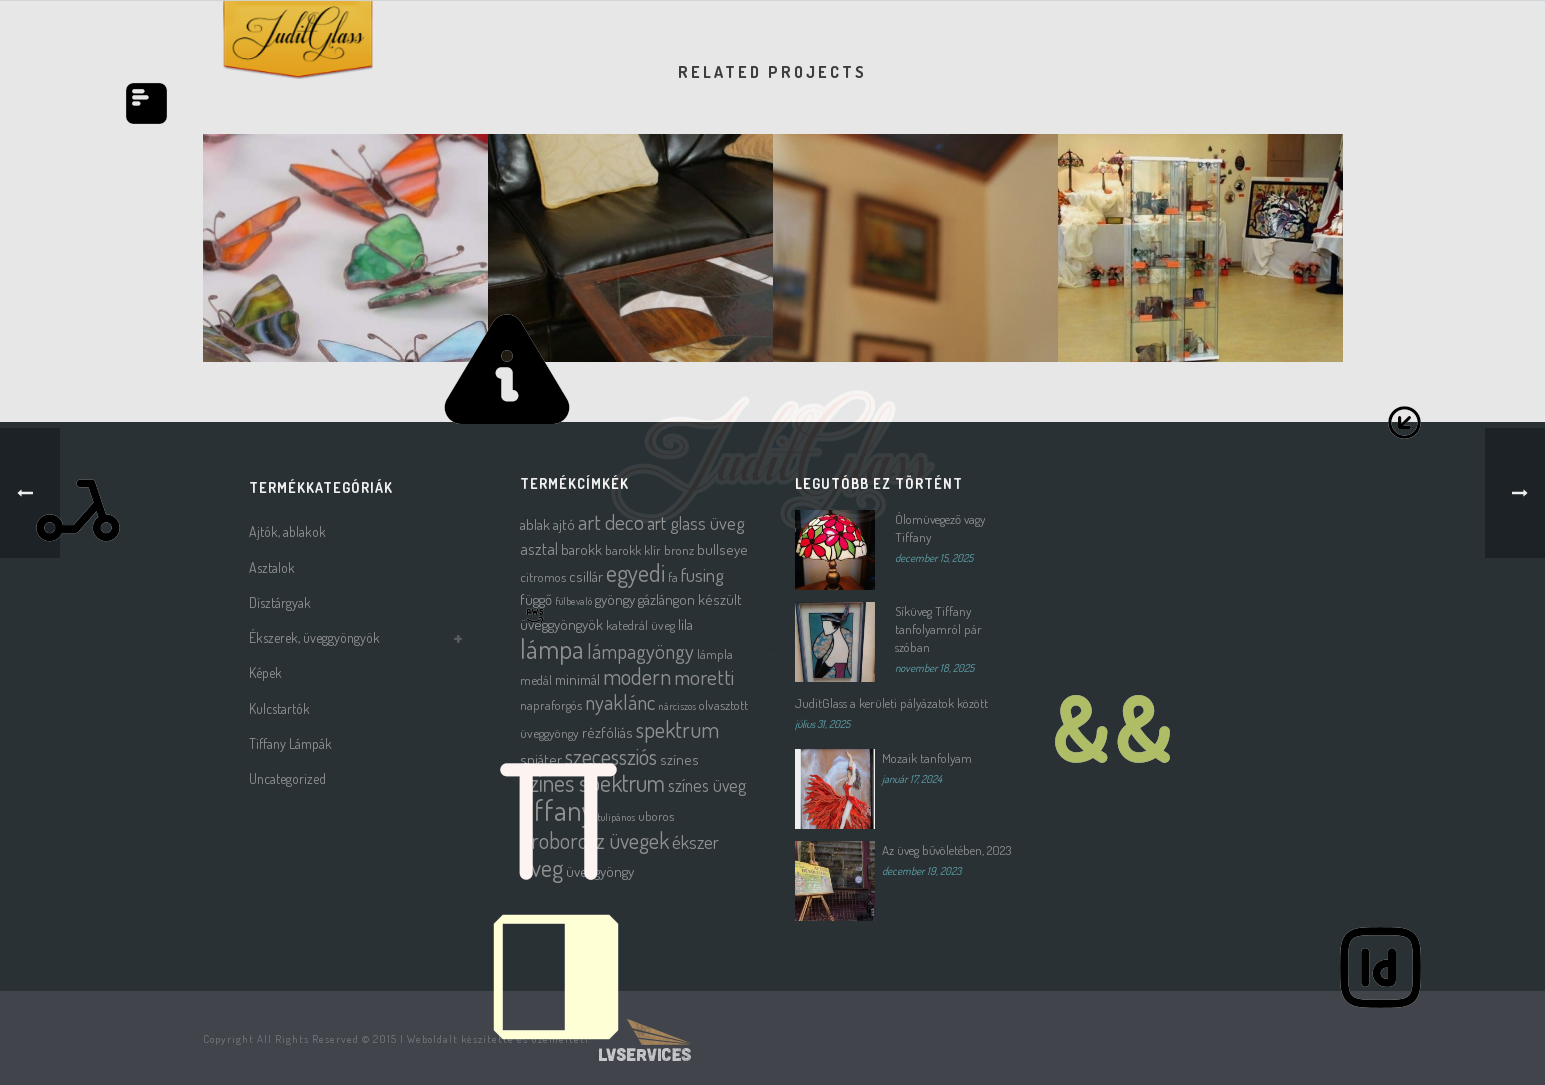  Describe the element at coordinates (1380, 967) in the screenshot. I see `open Adobe InDesign` at that location.